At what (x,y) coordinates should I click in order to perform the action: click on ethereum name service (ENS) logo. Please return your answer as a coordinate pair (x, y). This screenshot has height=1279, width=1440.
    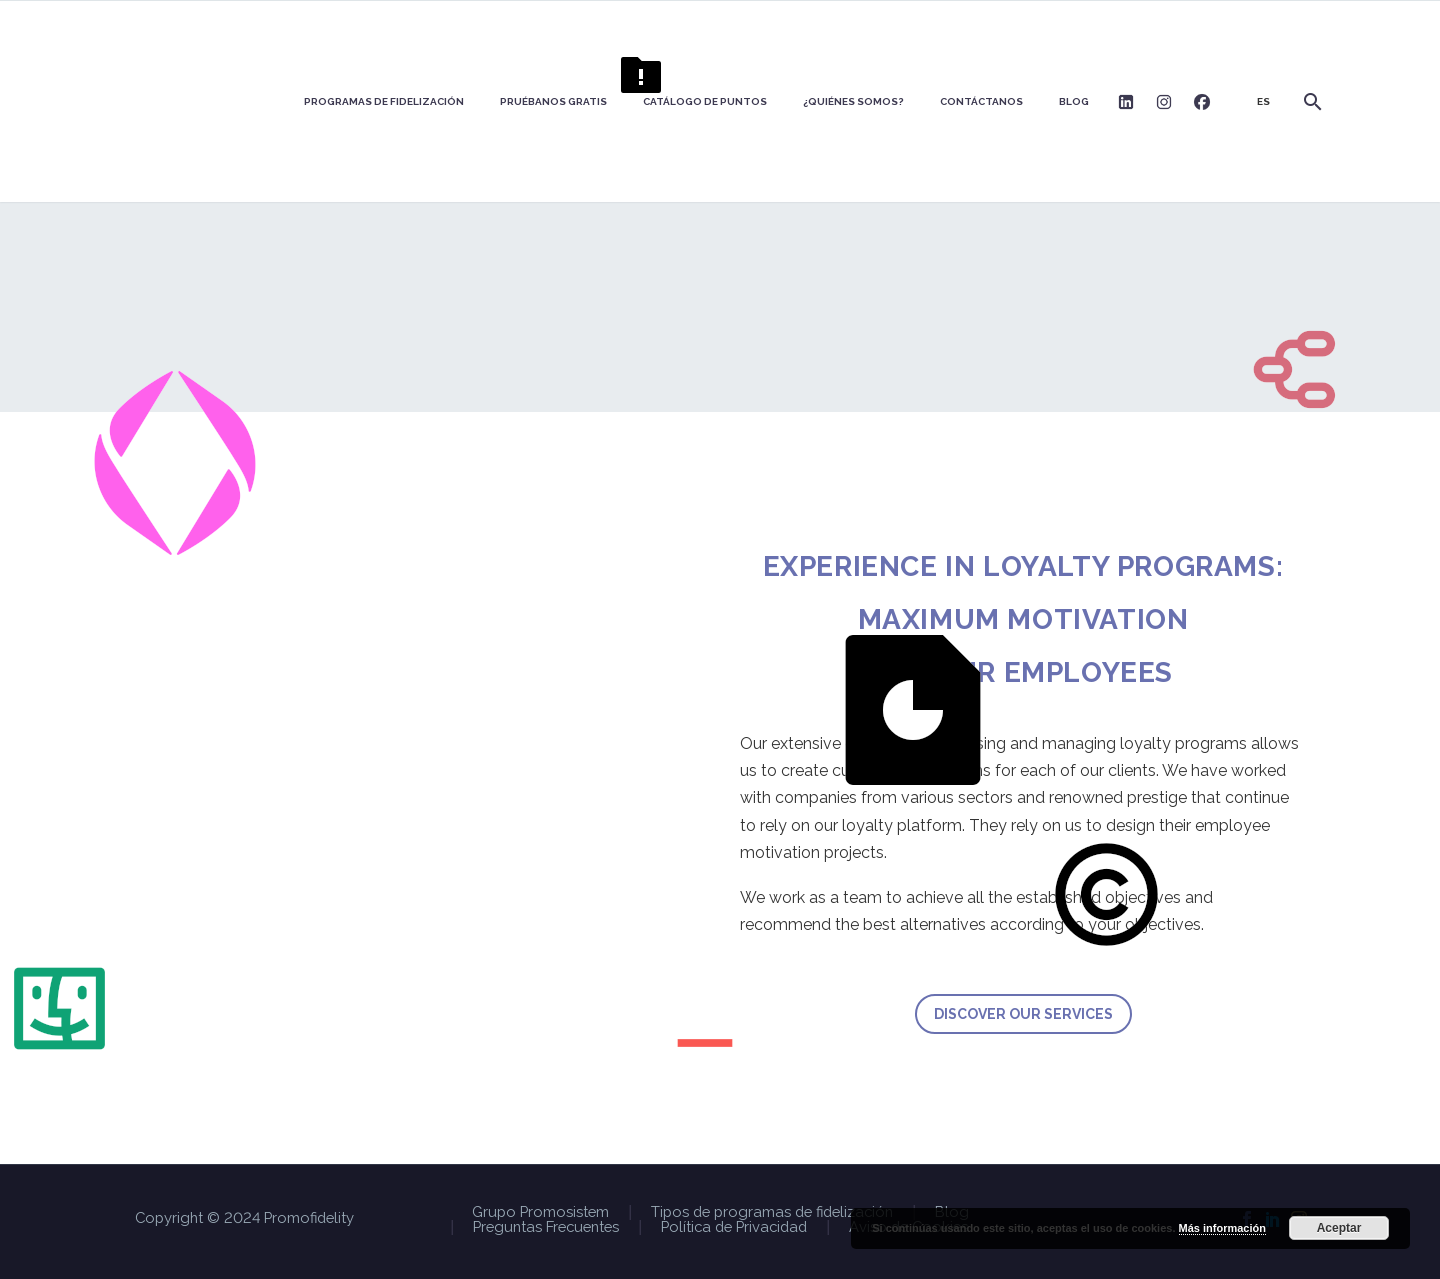
    Looking at the image, I should click on (175, 463).